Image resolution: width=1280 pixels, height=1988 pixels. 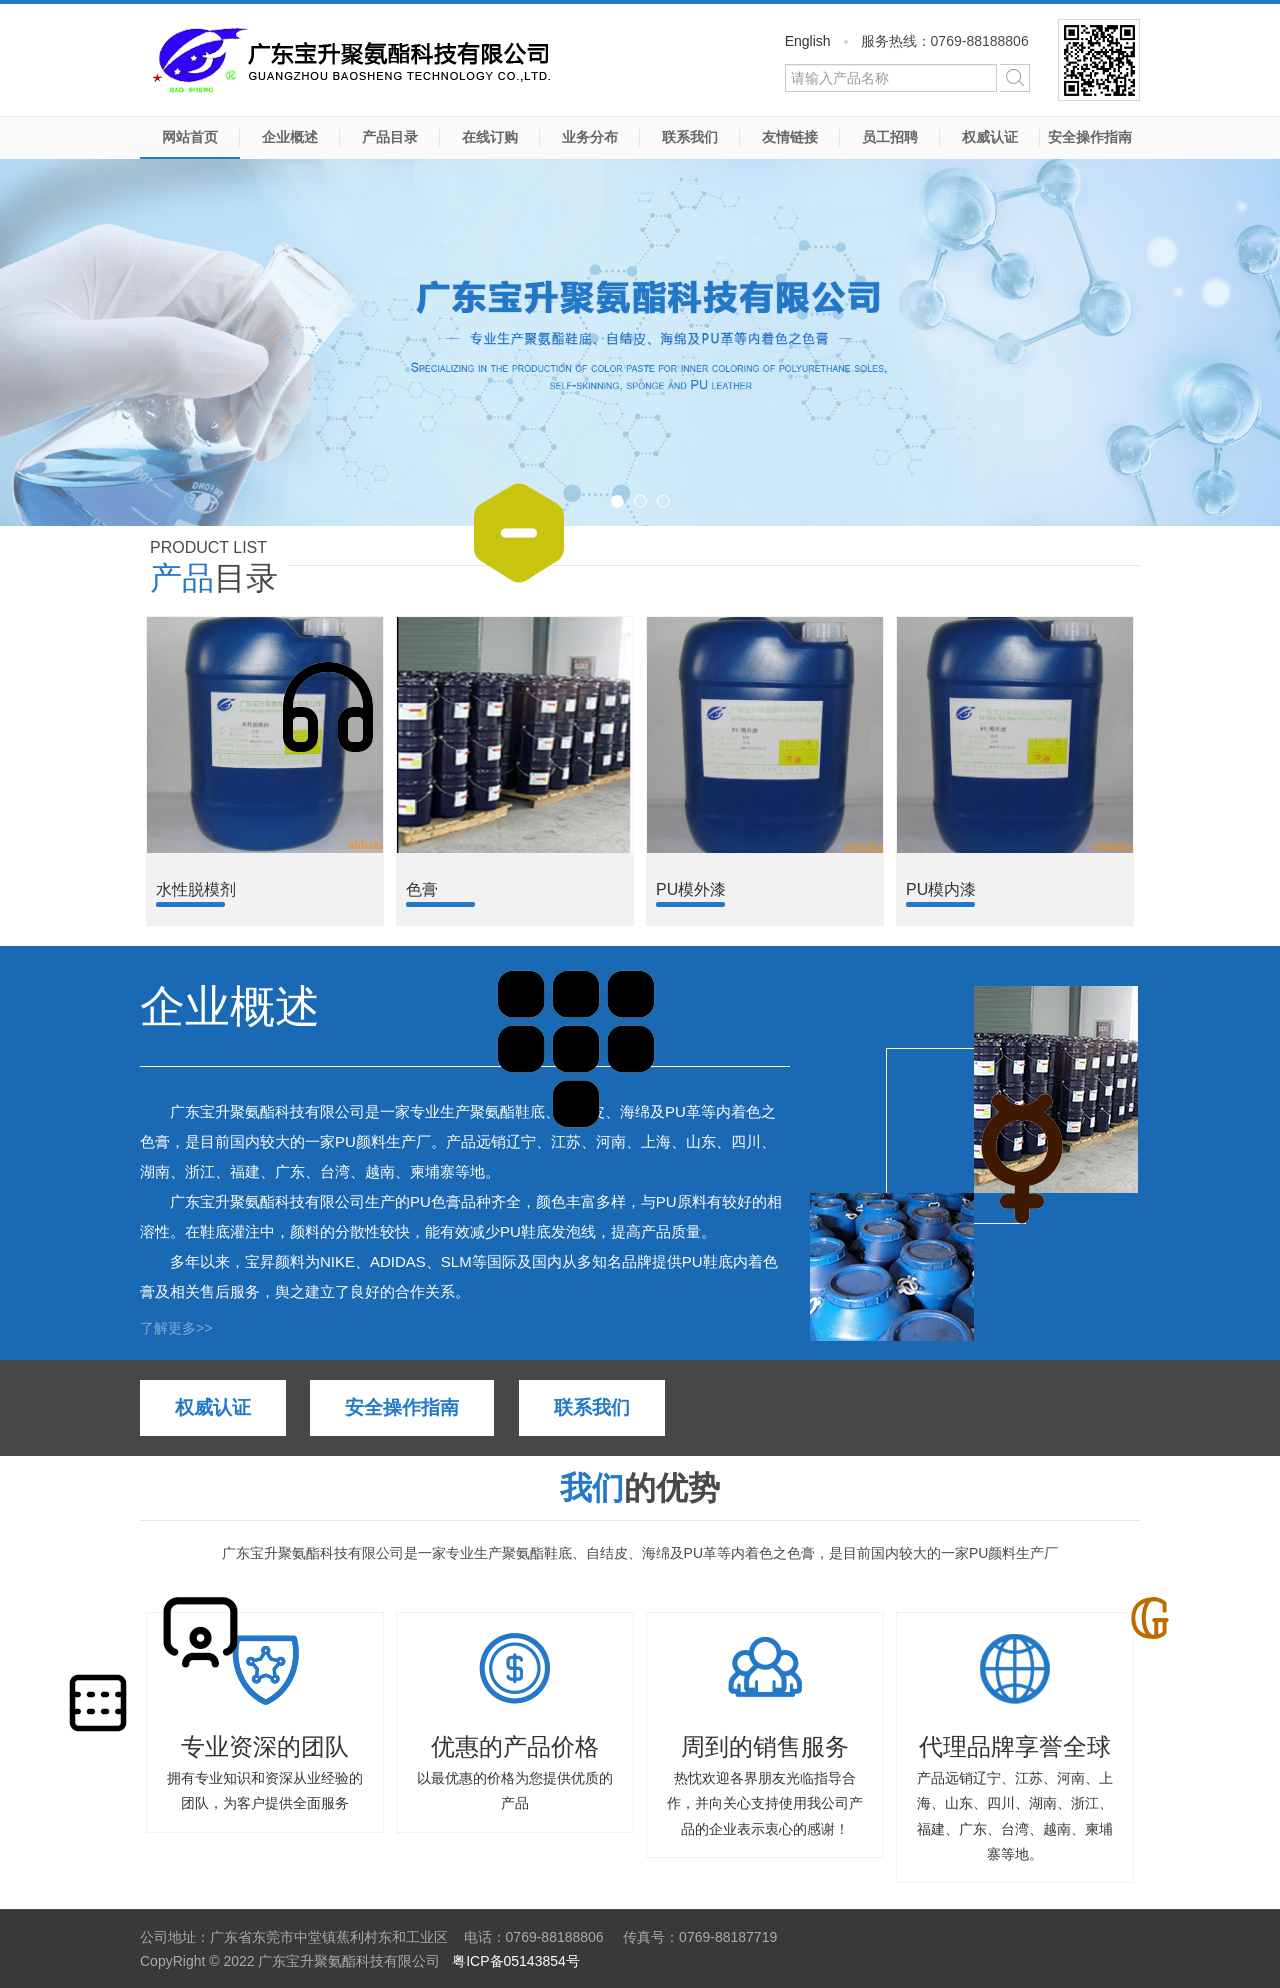 What do you see at coordinates (519, 533) in the screenshot?
I see `remove item from collection` at bounding box center [519, 533].